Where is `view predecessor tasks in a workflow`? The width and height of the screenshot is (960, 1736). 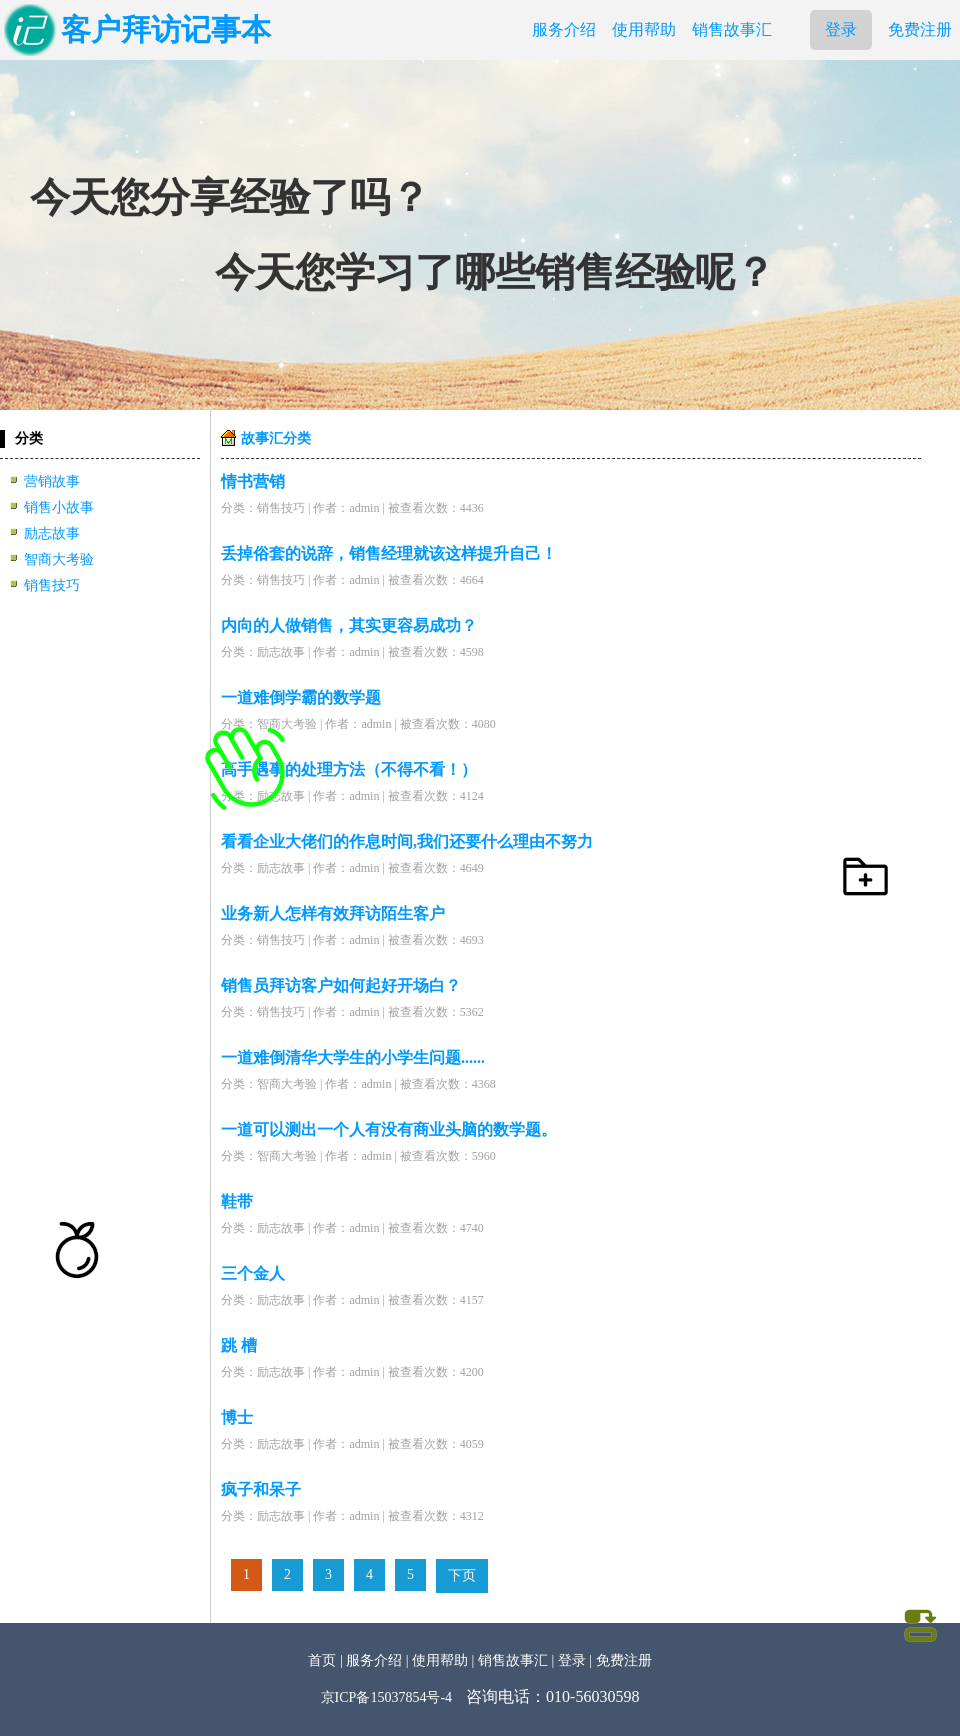 view predecessor tasks in a workflow is located at coordinates (920, 1625).